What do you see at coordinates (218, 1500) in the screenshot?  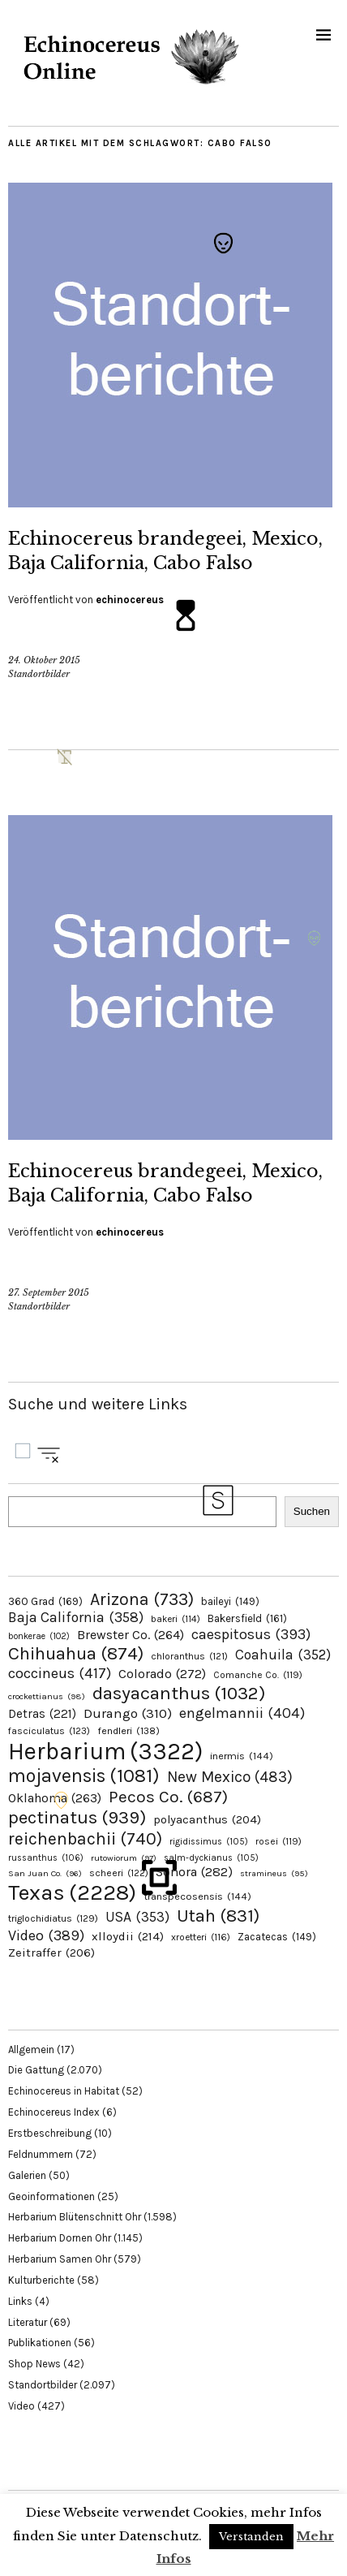 I see `link to Stripe payment services` at bounding box center [218, 1500].